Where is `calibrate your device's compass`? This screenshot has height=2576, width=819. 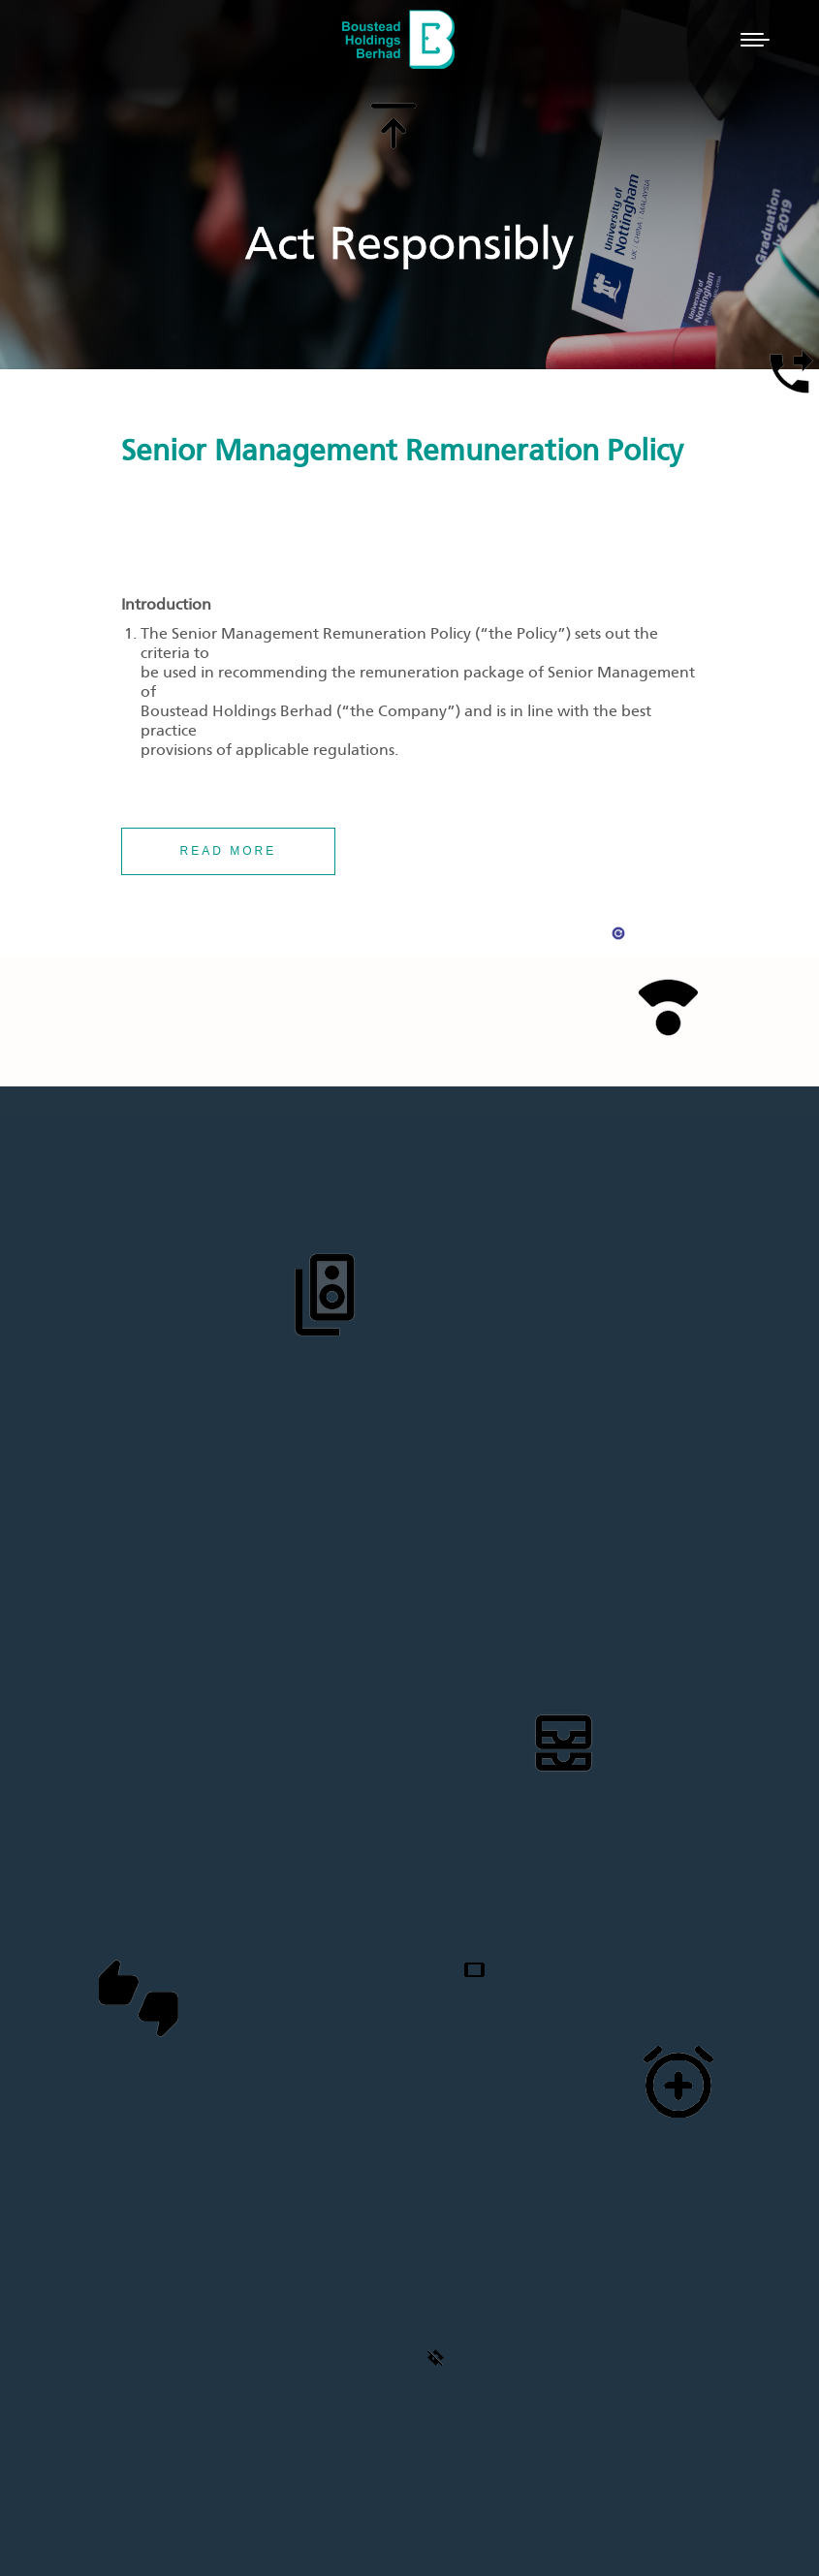
calibrate your device's compass is located at coordinates (668, 1007).